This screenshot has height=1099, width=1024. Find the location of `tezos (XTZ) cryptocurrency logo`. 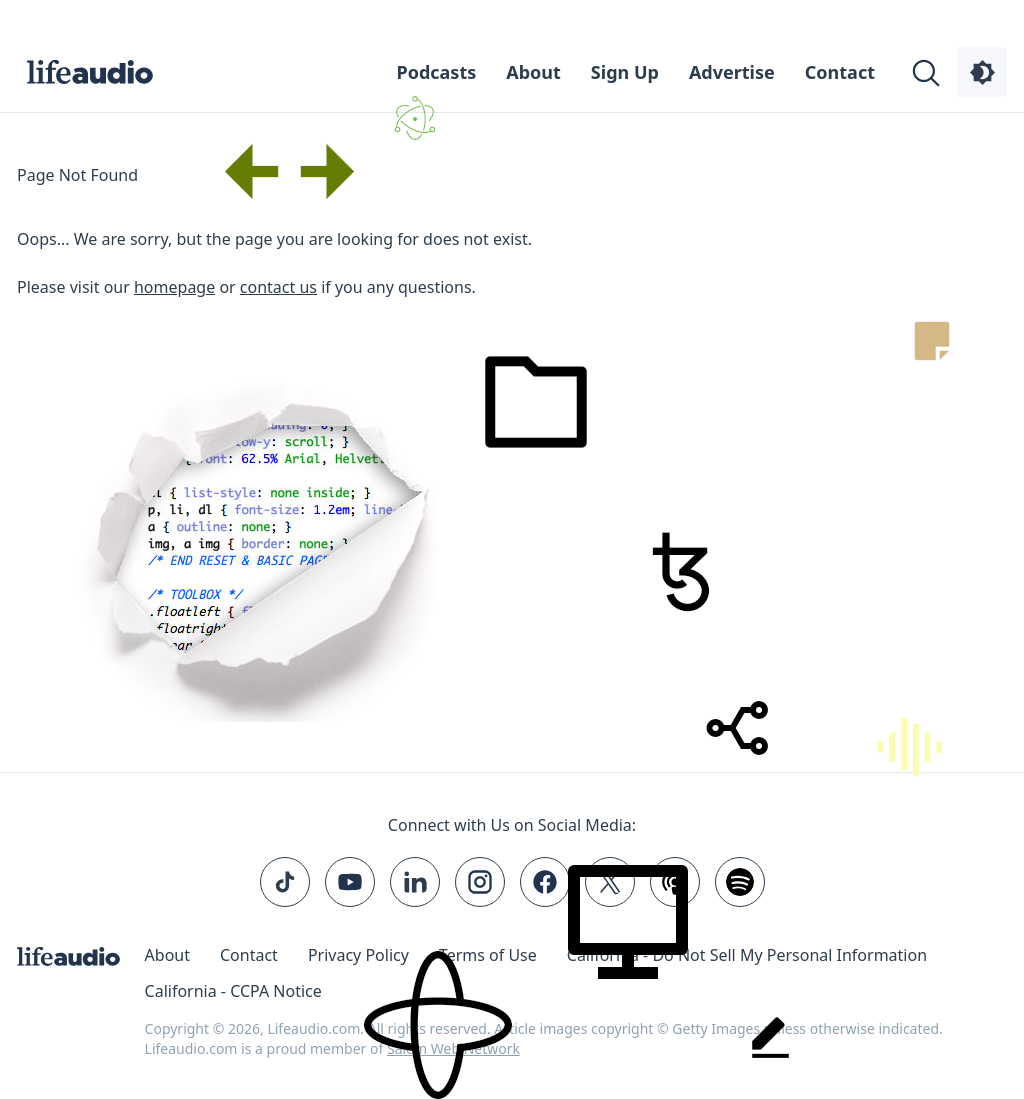

tezos (XTZ) cryptocurrency logo is located at coordinates (681, 570).